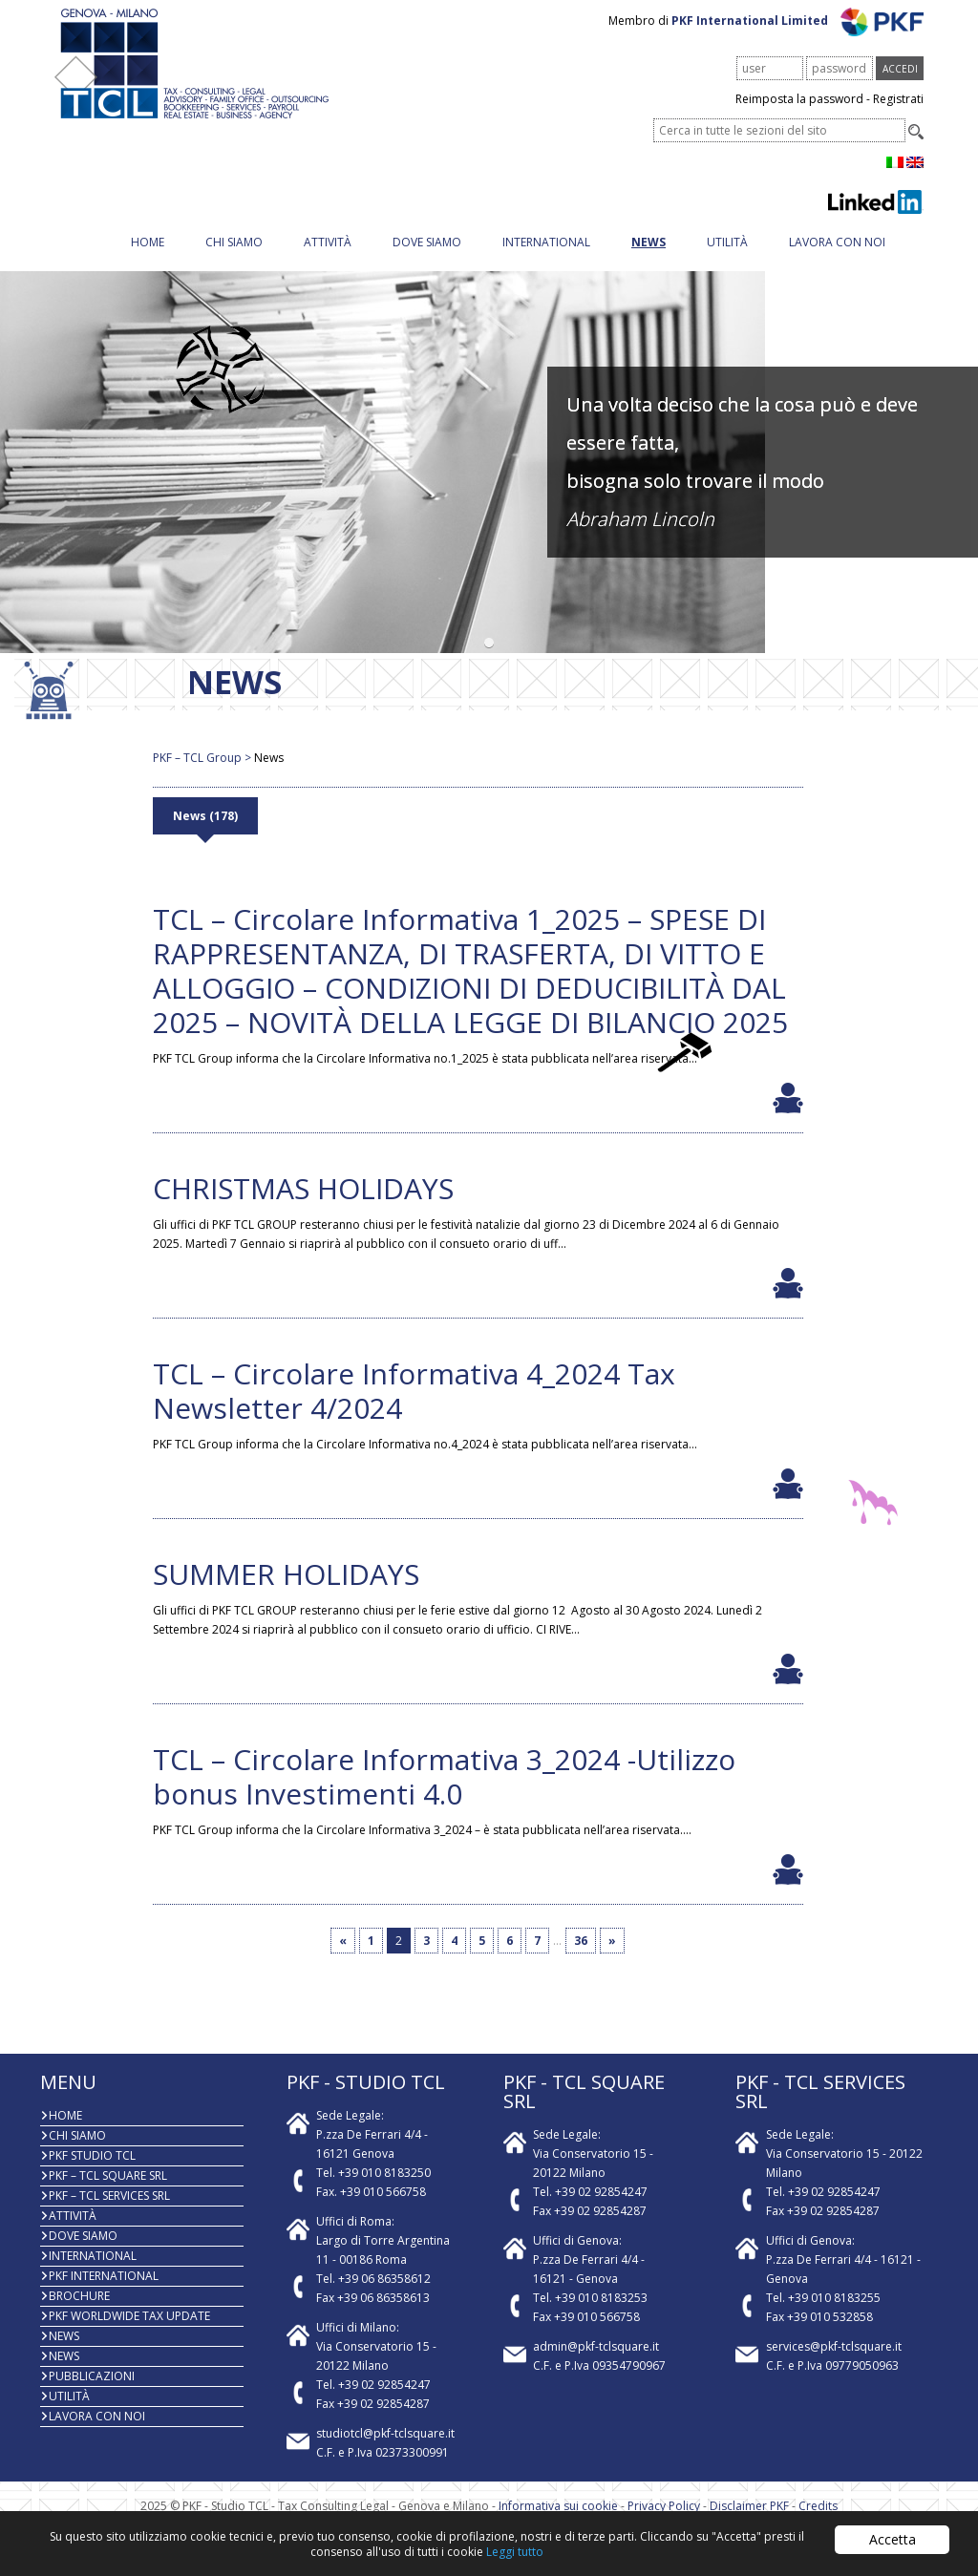  What do you see at coordinates (685, 1052) in the screenshot?
I see `access crafting or building tools` at bounding box center [685, 1052].